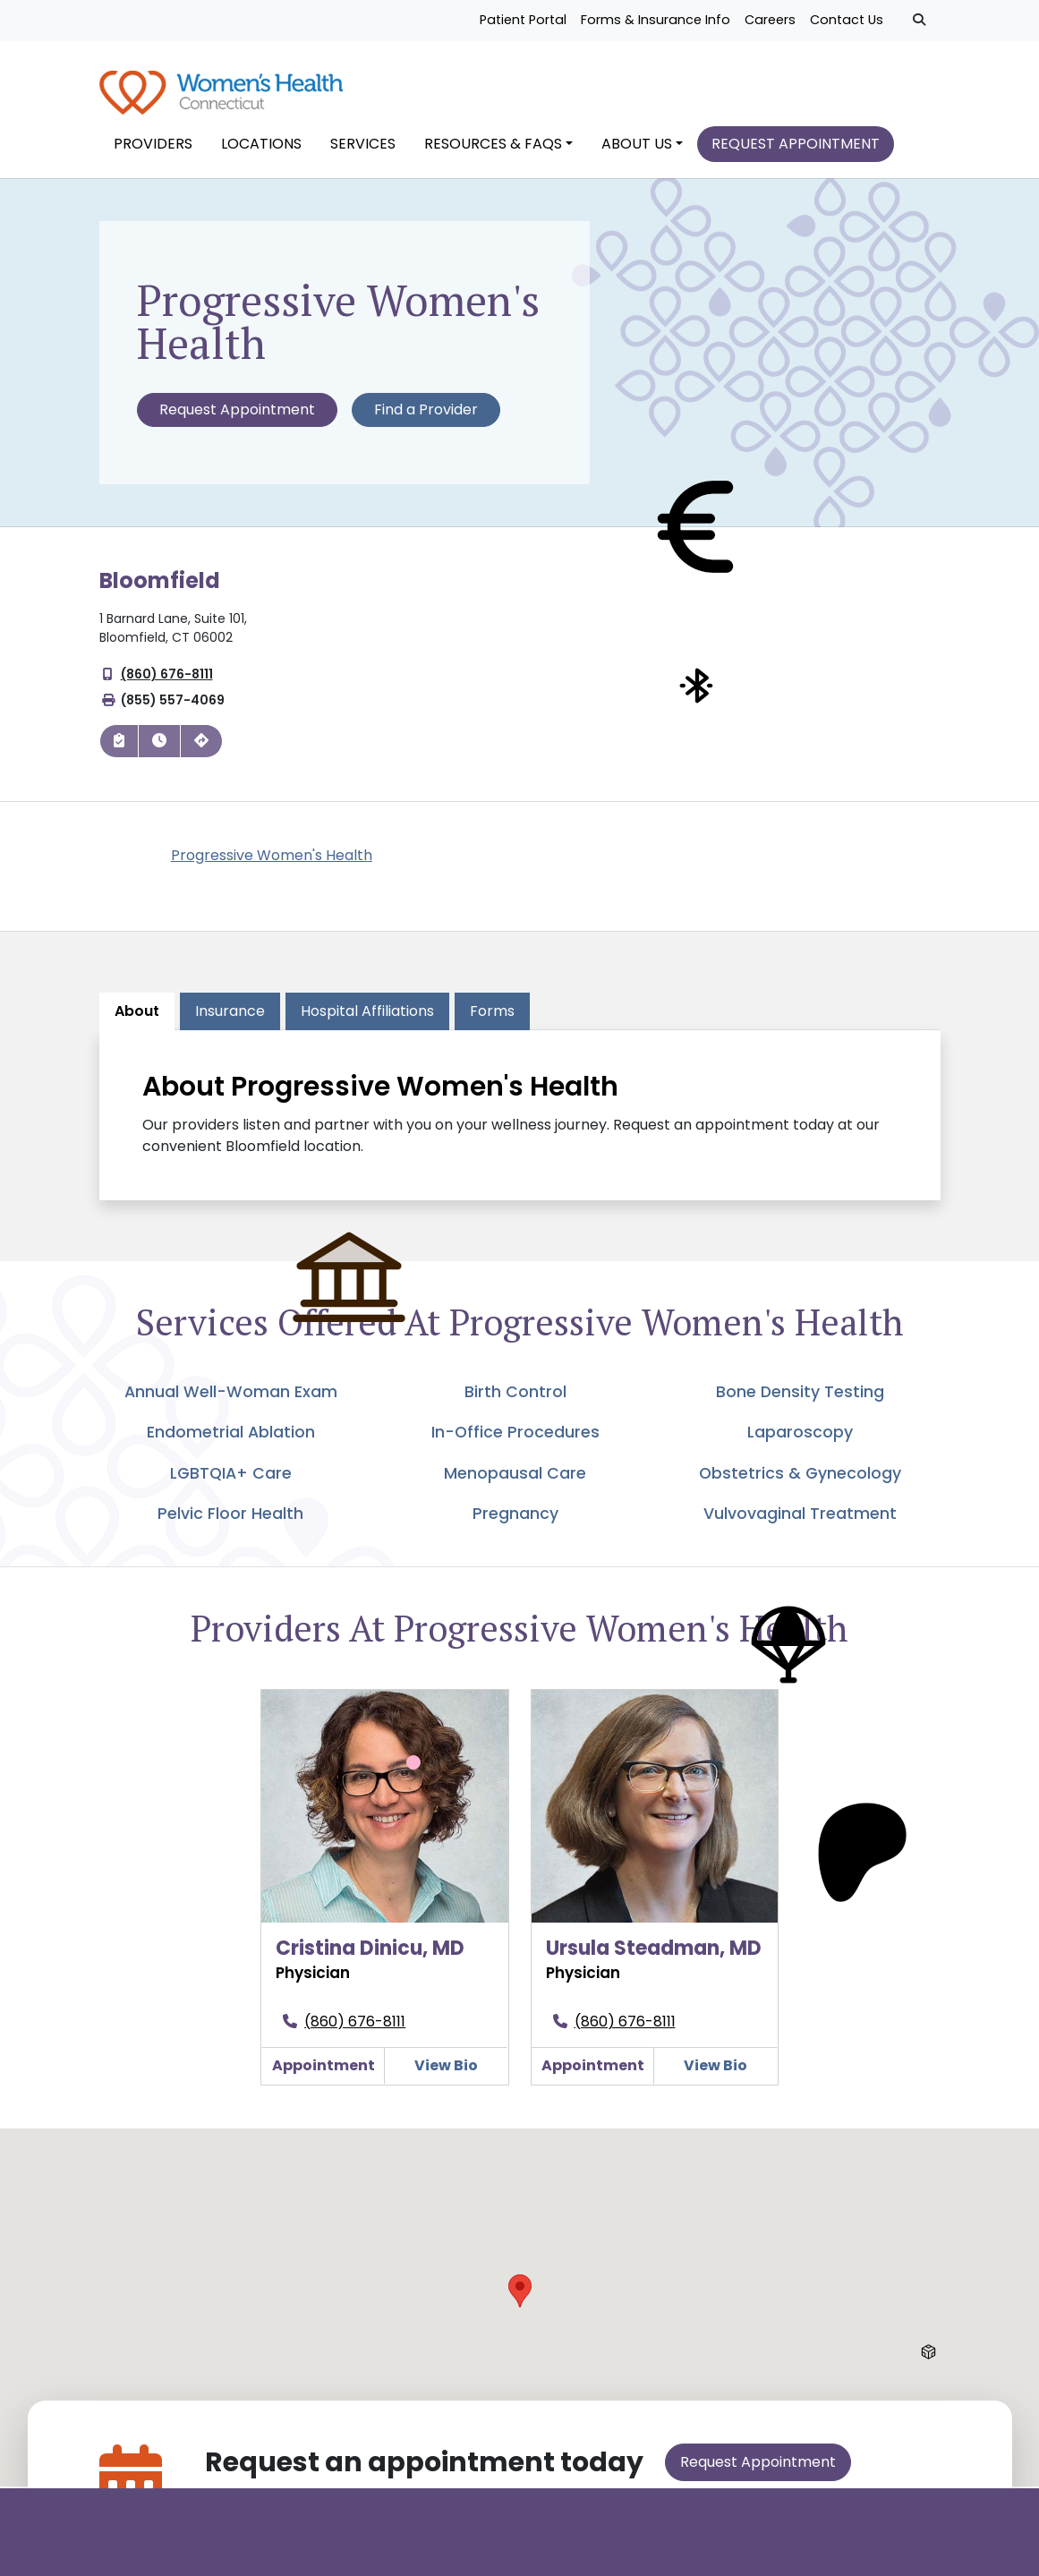 The width and height of the screenshot is (1039, 2576). I want to click on access banking or financial services, so click(349, 1281).